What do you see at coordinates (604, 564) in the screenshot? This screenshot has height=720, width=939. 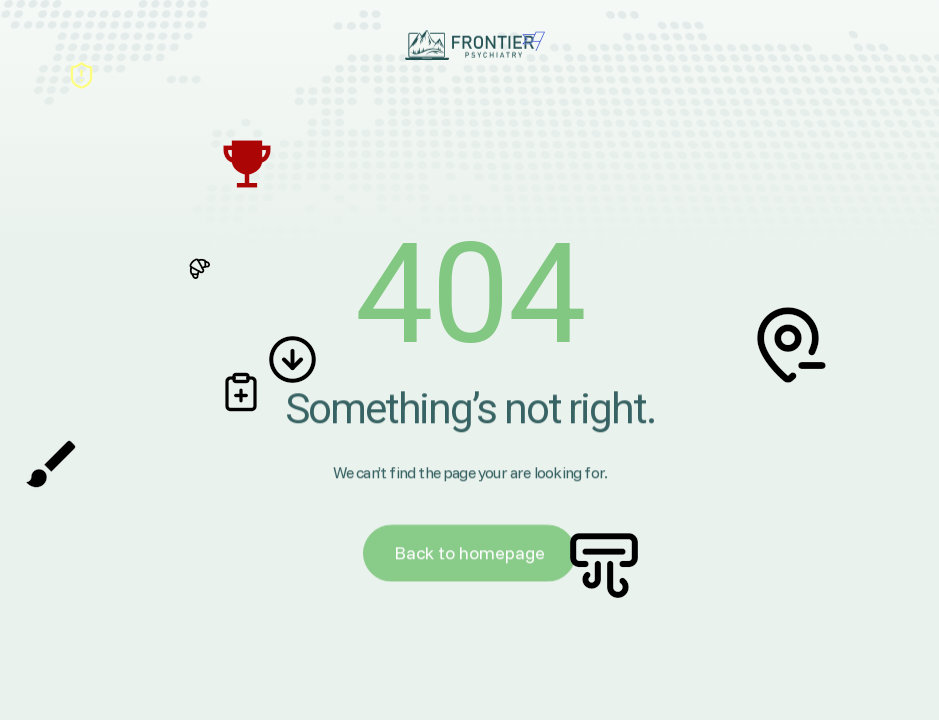 I see `adjust air conditioning or ventilation settings` at bounding box center [604, 564].